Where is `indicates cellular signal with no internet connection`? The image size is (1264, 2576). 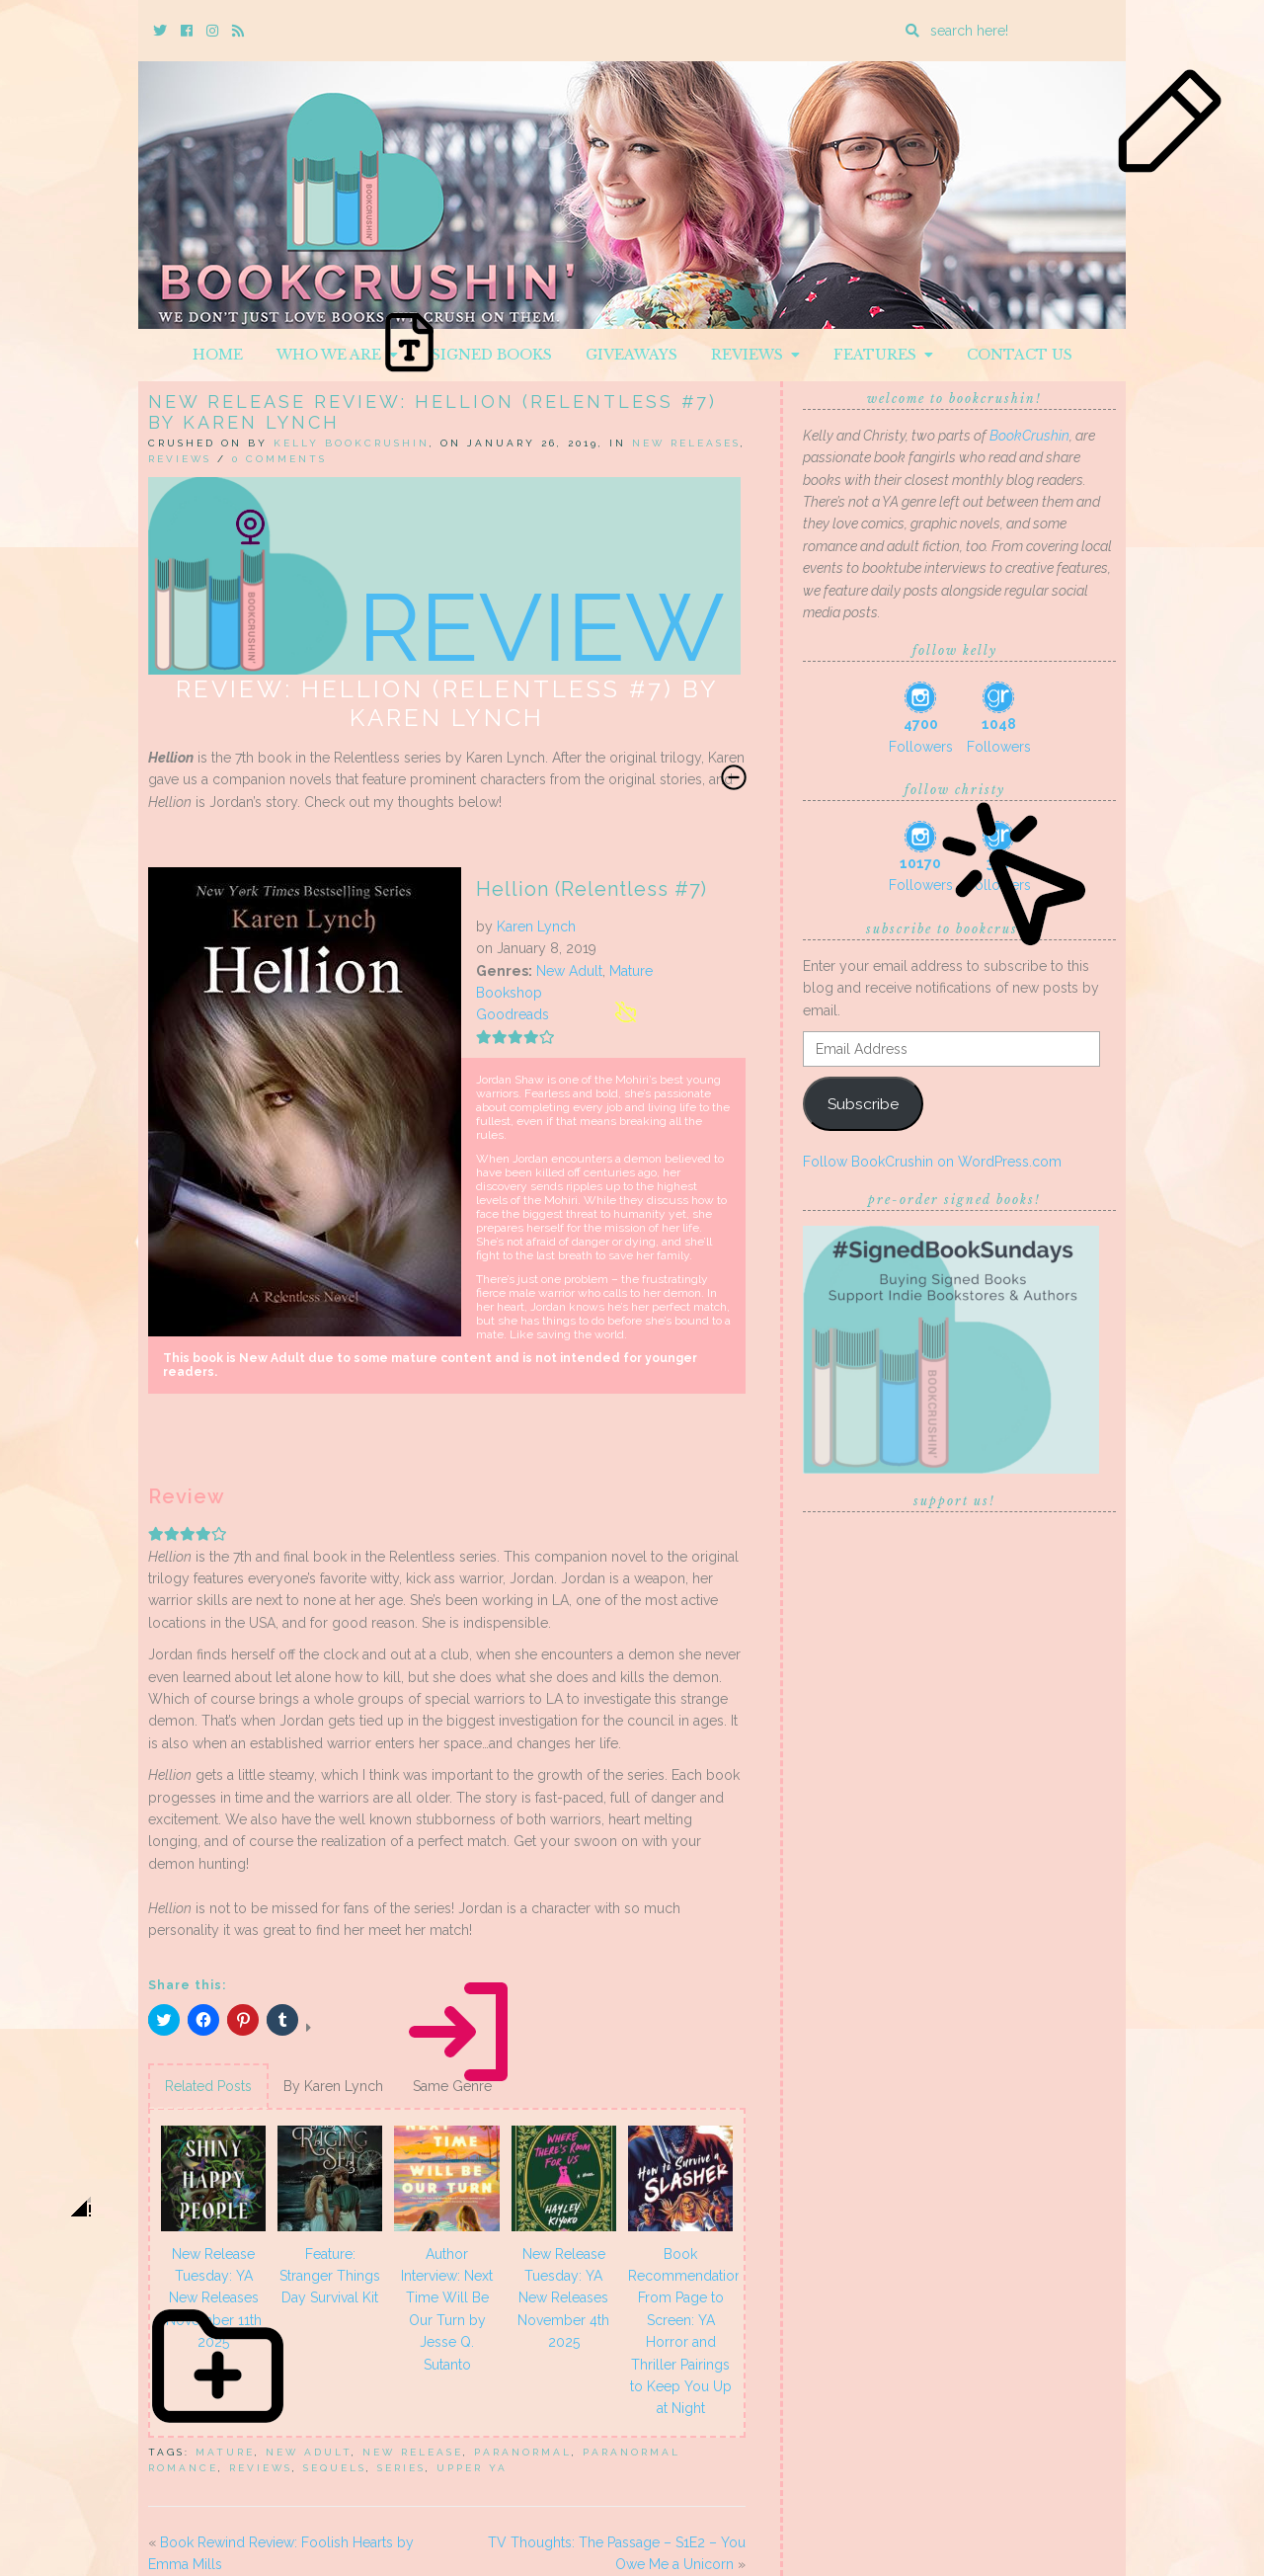 indicates cellular signal with no internet connection is located at coordinates (81, 2207).